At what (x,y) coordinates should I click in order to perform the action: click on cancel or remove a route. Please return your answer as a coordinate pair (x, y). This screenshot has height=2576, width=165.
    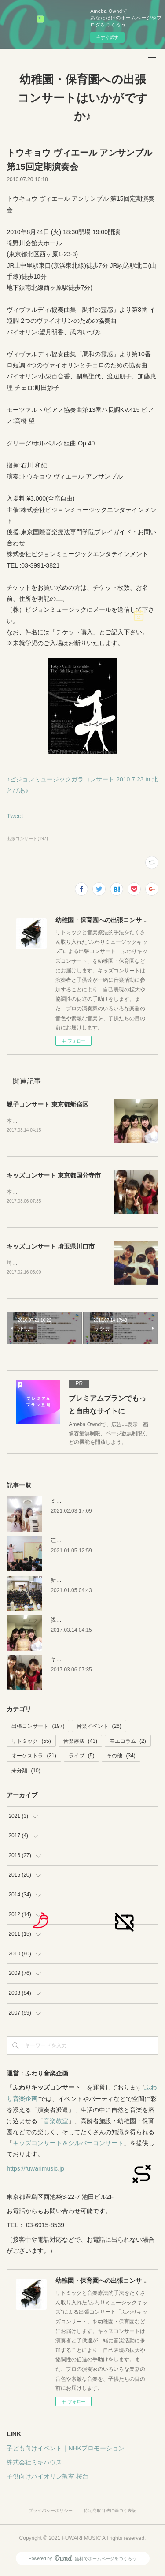
    Looking at the image, I should click on (142, 2174).